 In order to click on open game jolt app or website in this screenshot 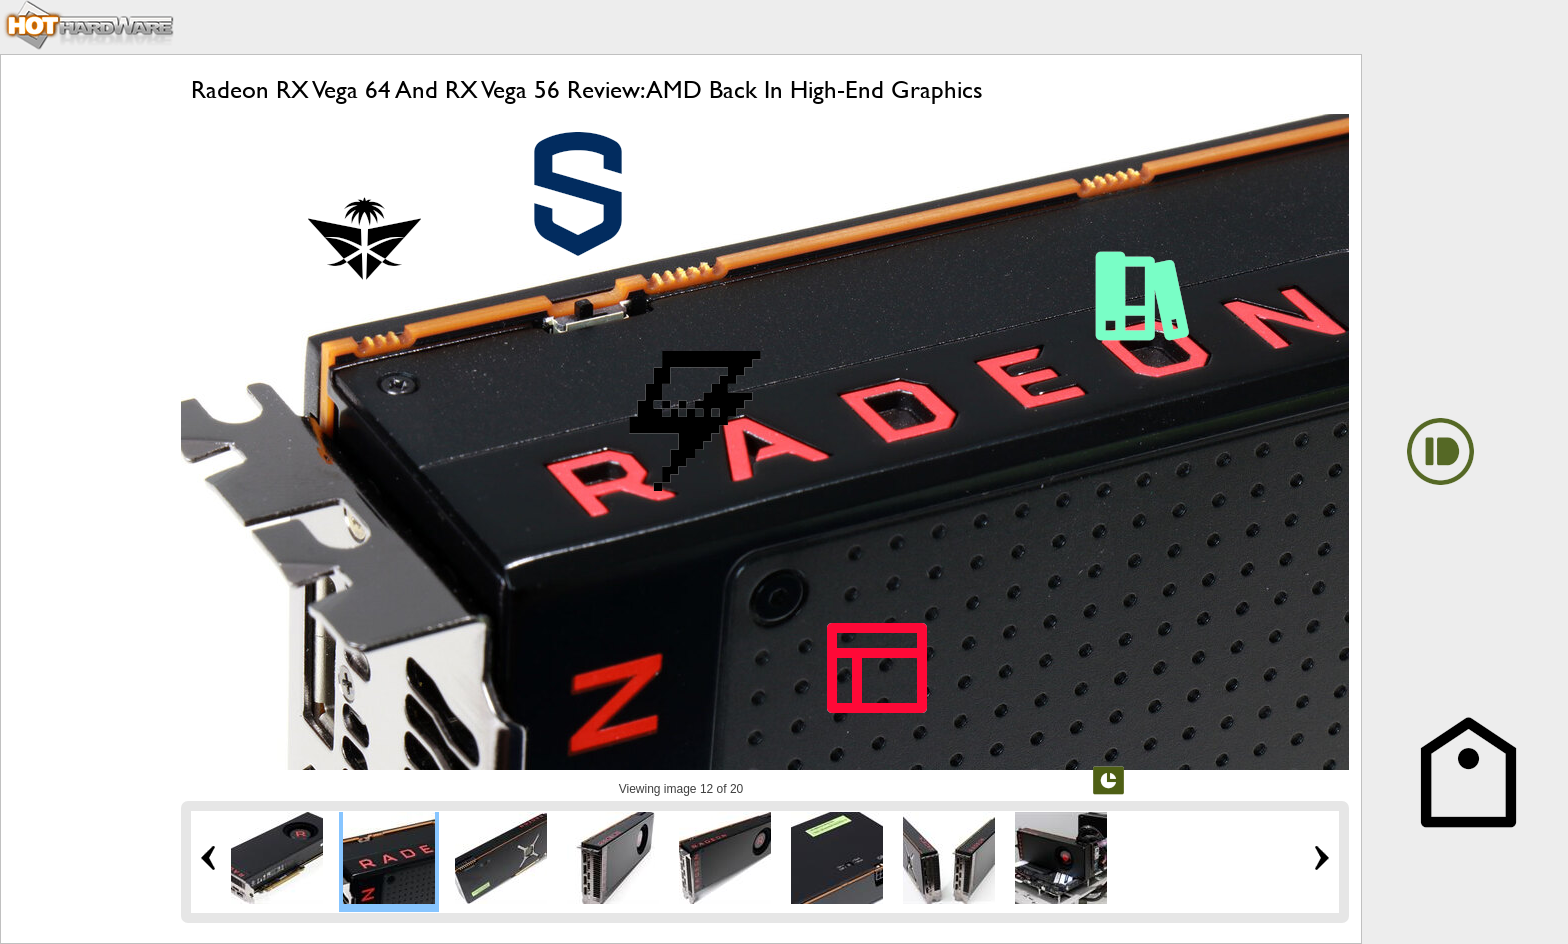, I will do `click(695, 421)`.